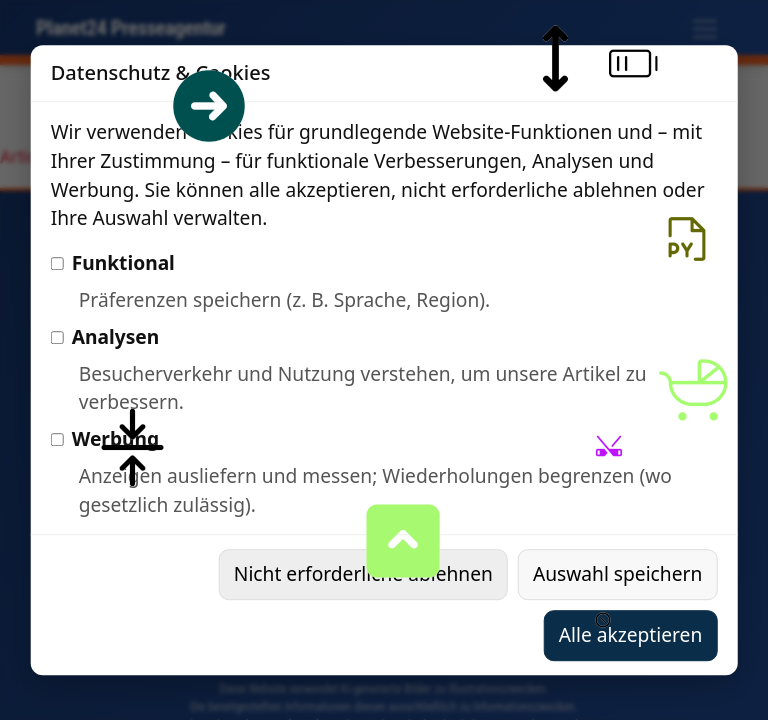  Describe the element at coordinates (603, 620) in the screenshot. I see `indicates a prohibited or restricted action` at that location.